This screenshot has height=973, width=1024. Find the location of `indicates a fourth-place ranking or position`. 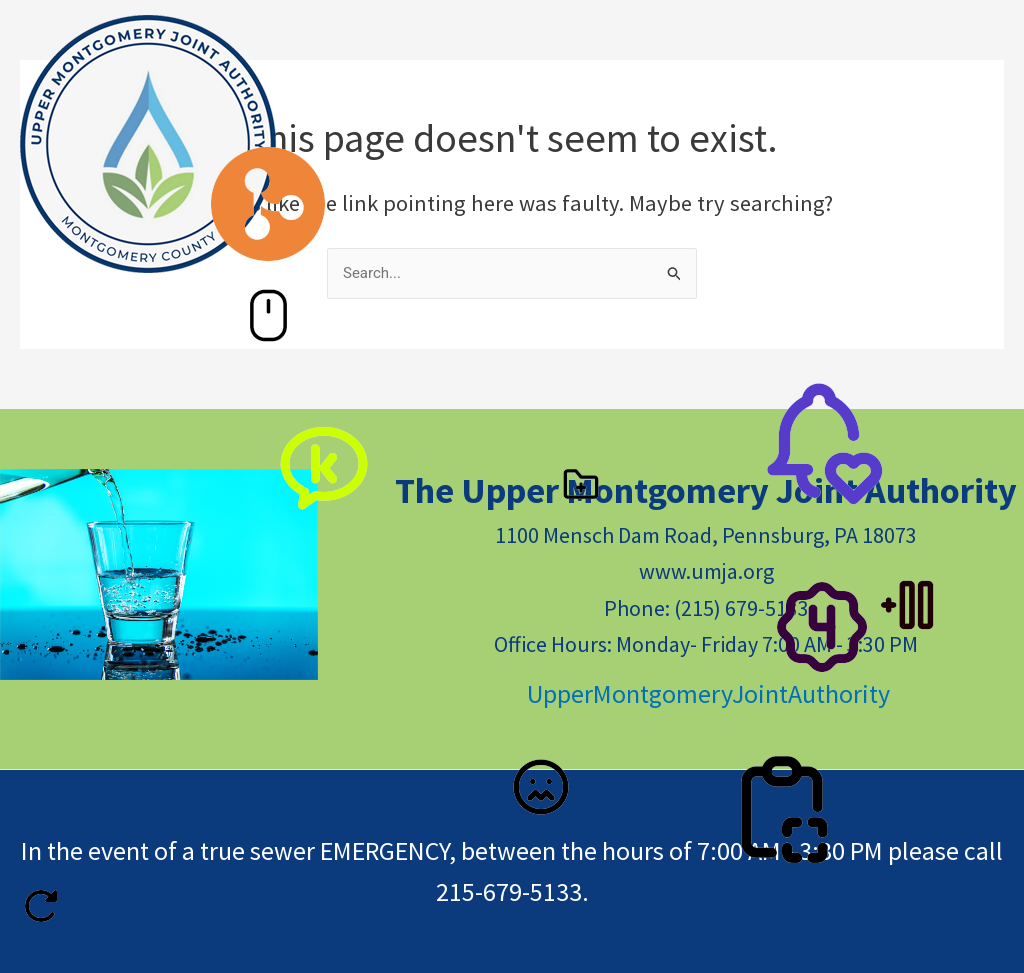

indicates a fourth-place ranking or position is located at coordinates (822, 627).